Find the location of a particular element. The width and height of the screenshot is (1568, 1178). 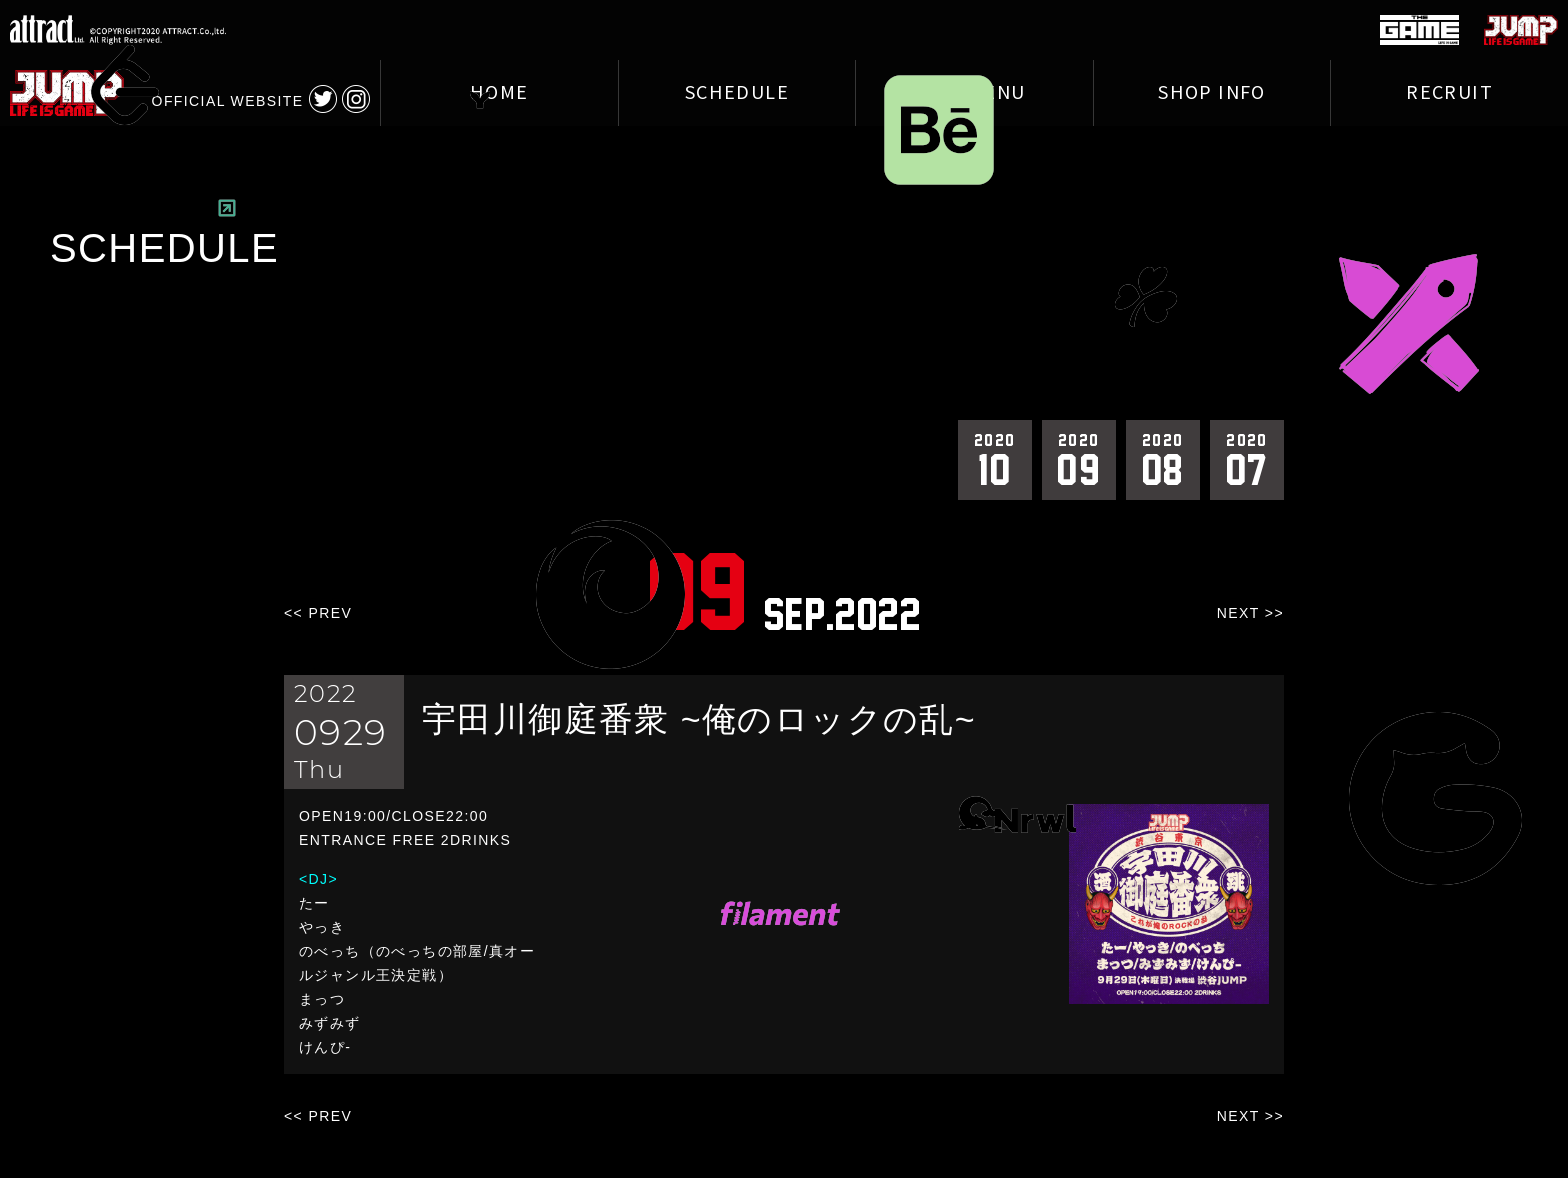

open GitCode application is located at coordinates (1435, 798).